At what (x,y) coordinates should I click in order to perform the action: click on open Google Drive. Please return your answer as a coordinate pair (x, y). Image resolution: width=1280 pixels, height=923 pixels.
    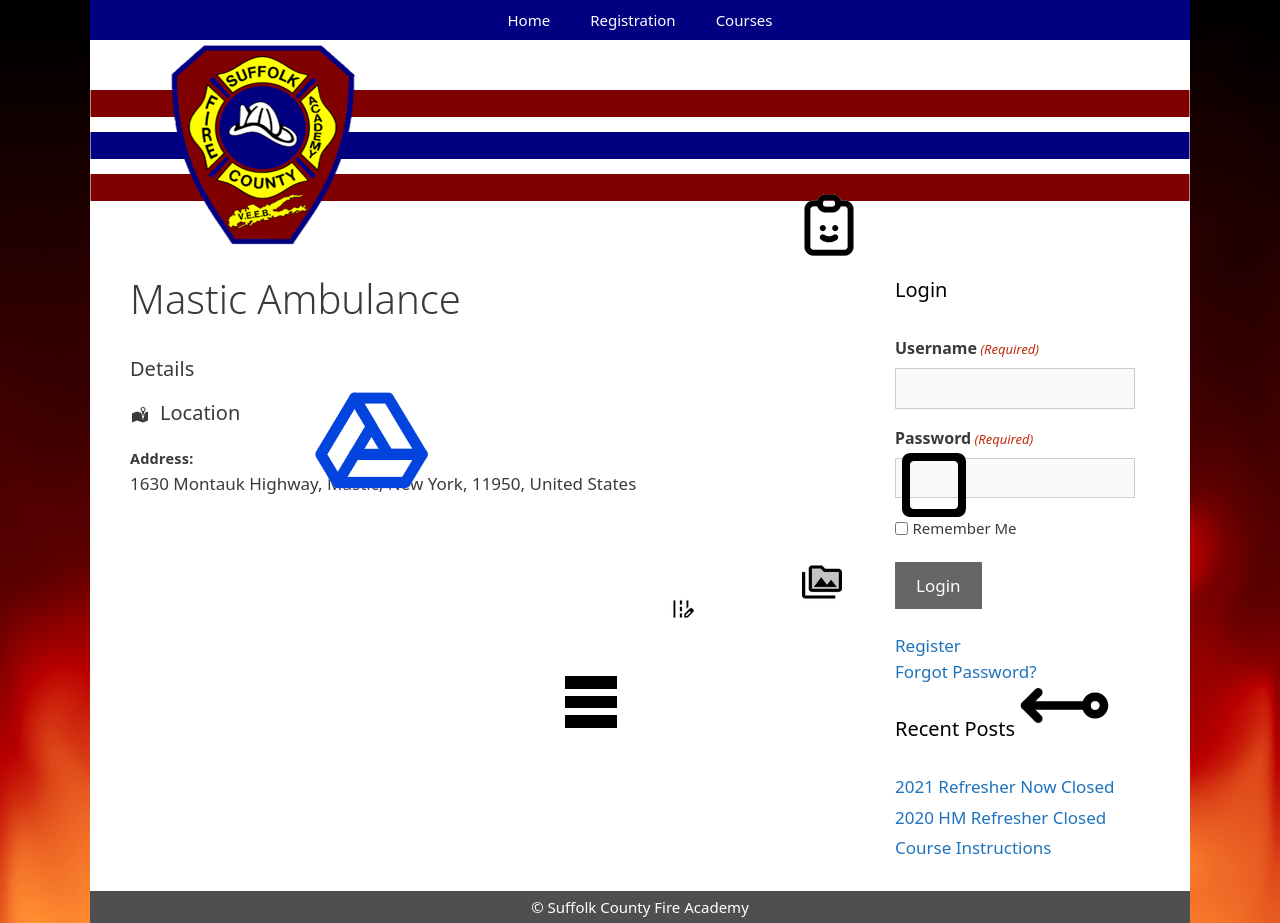
    Looking at the image, I should click on (371, 437).